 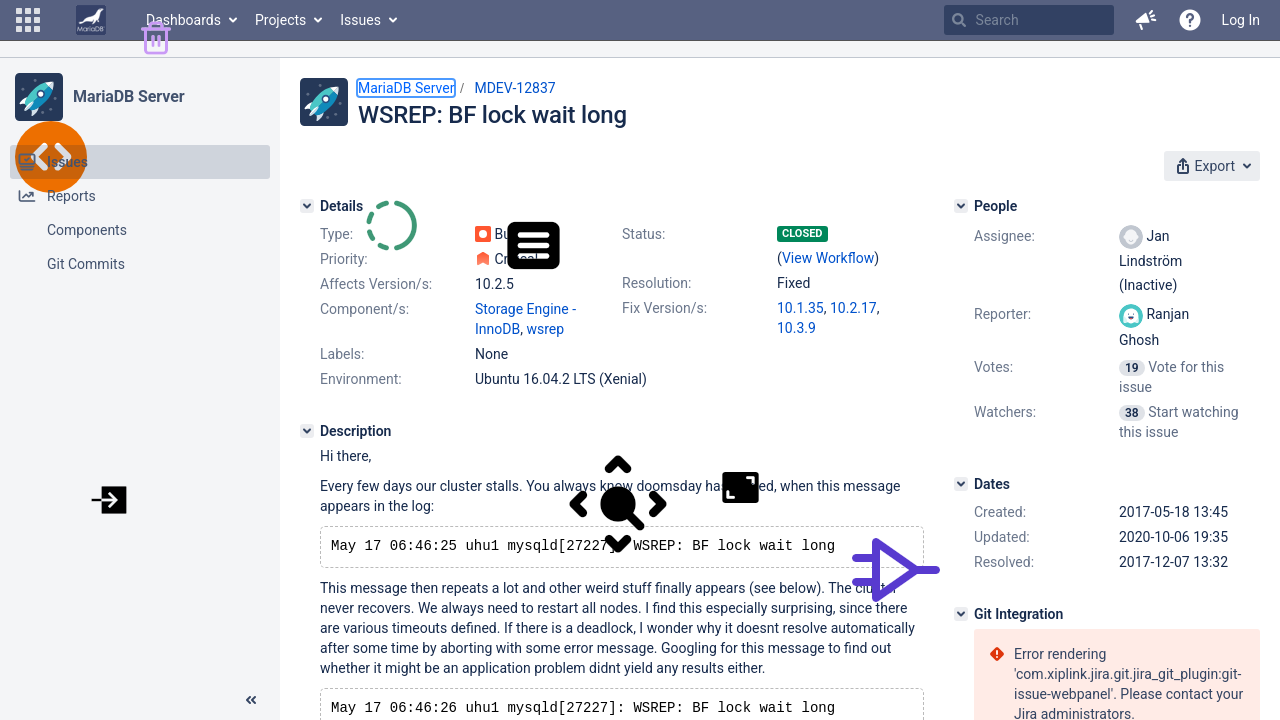 What do you see at coordinates (618, 504) in the screenshot?
I see `pan and zoom controls for map or image navigation` at bounding box center [618, 504].